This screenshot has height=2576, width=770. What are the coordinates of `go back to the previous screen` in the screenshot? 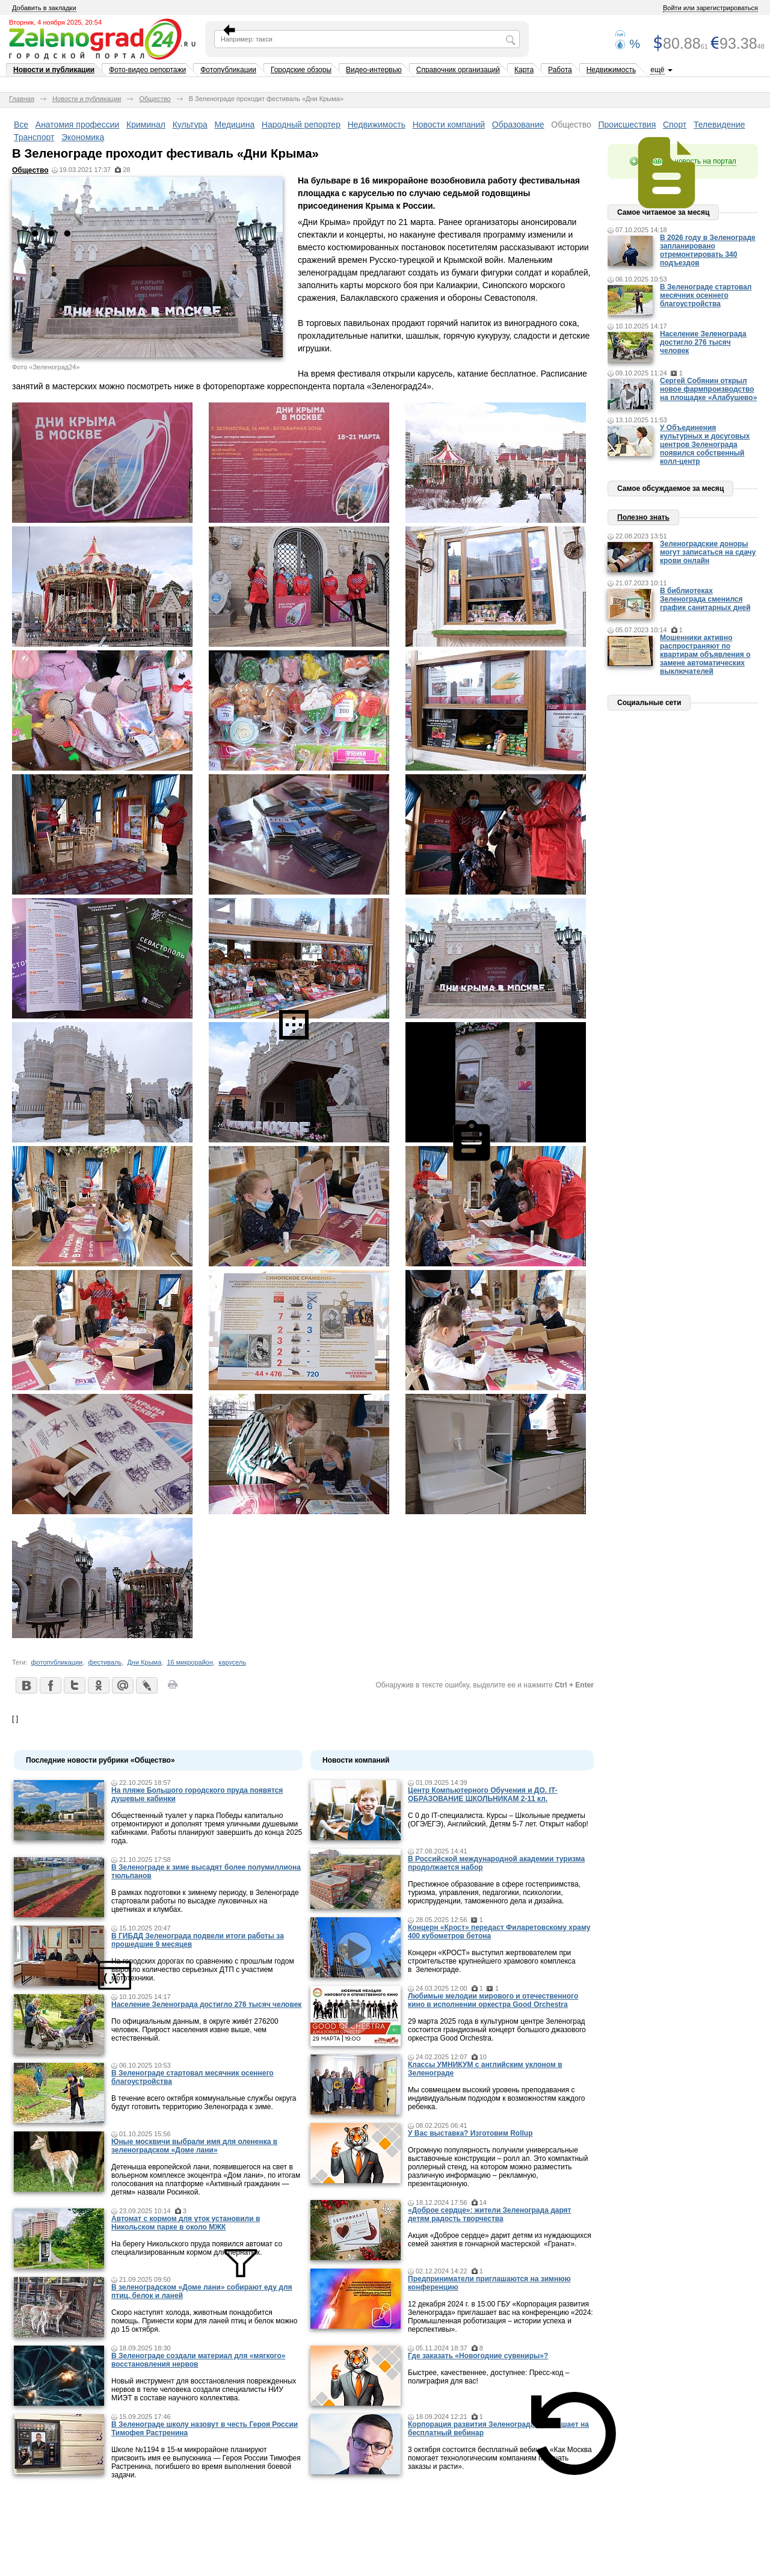 It's located at (229, 30).